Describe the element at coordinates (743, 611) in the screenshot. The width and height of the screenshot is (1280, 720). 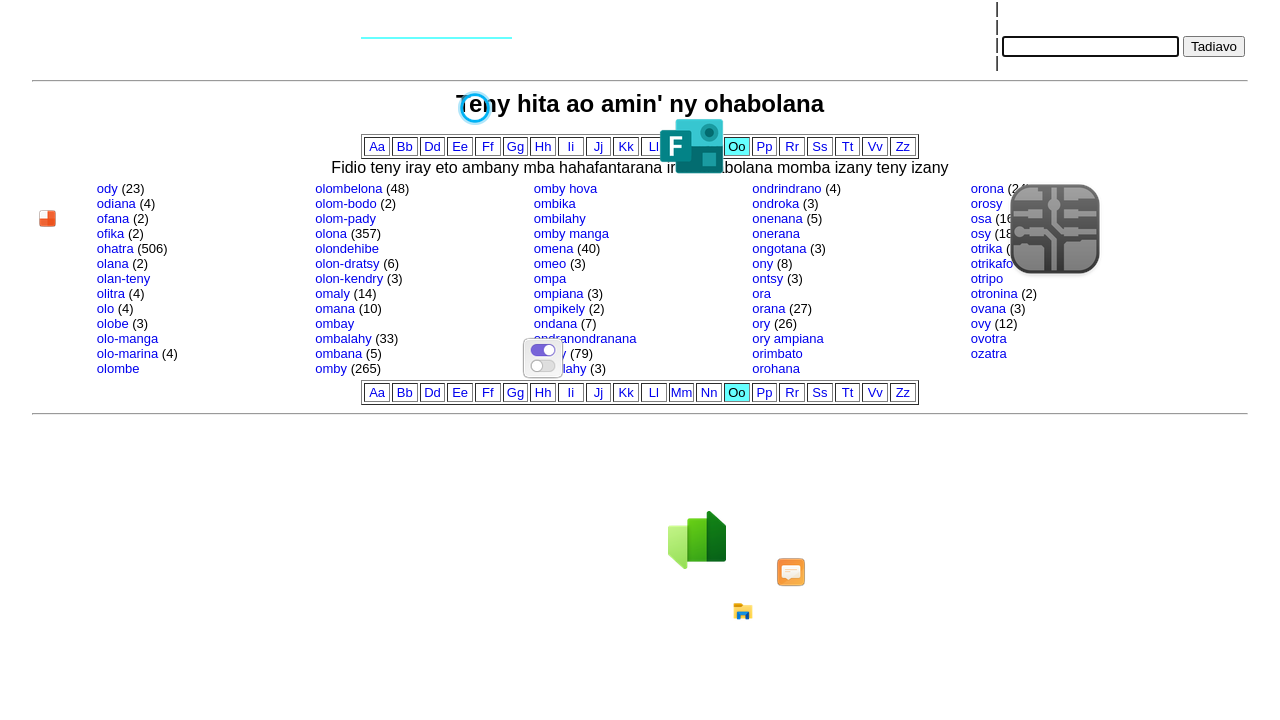
I see `open windows file explorer` at that location.